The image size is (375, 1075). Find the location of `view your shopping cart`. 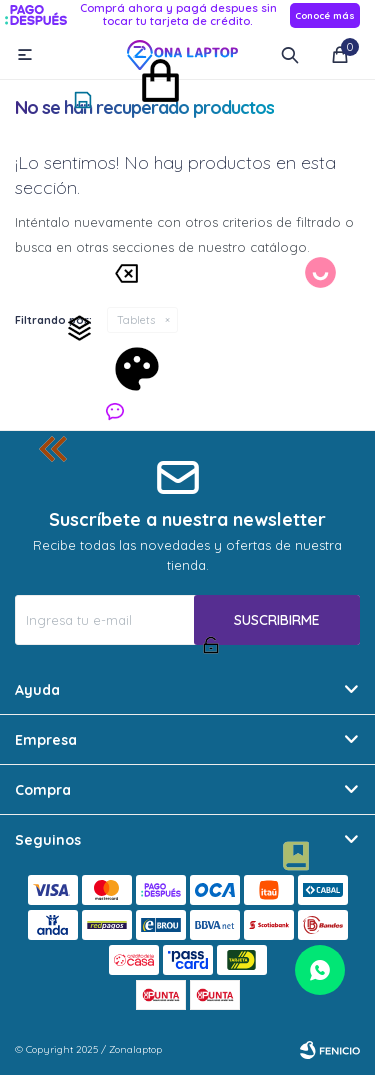

view your shopping cart is located at coordinates (160, 81).